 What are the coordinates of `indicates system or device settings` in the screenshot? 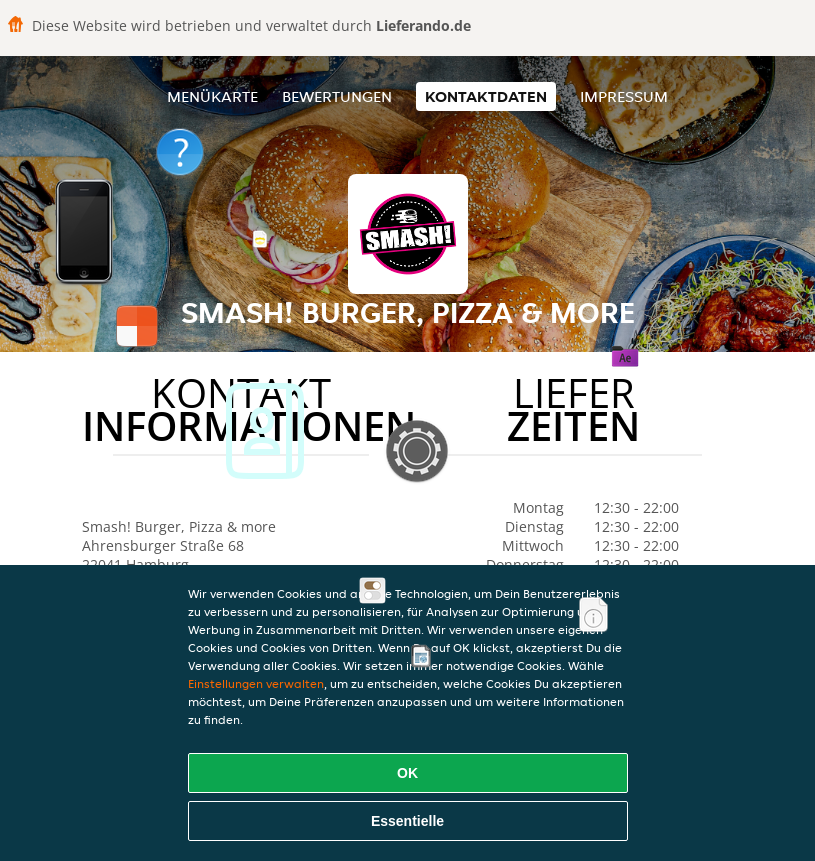 It's located at (417, 451).